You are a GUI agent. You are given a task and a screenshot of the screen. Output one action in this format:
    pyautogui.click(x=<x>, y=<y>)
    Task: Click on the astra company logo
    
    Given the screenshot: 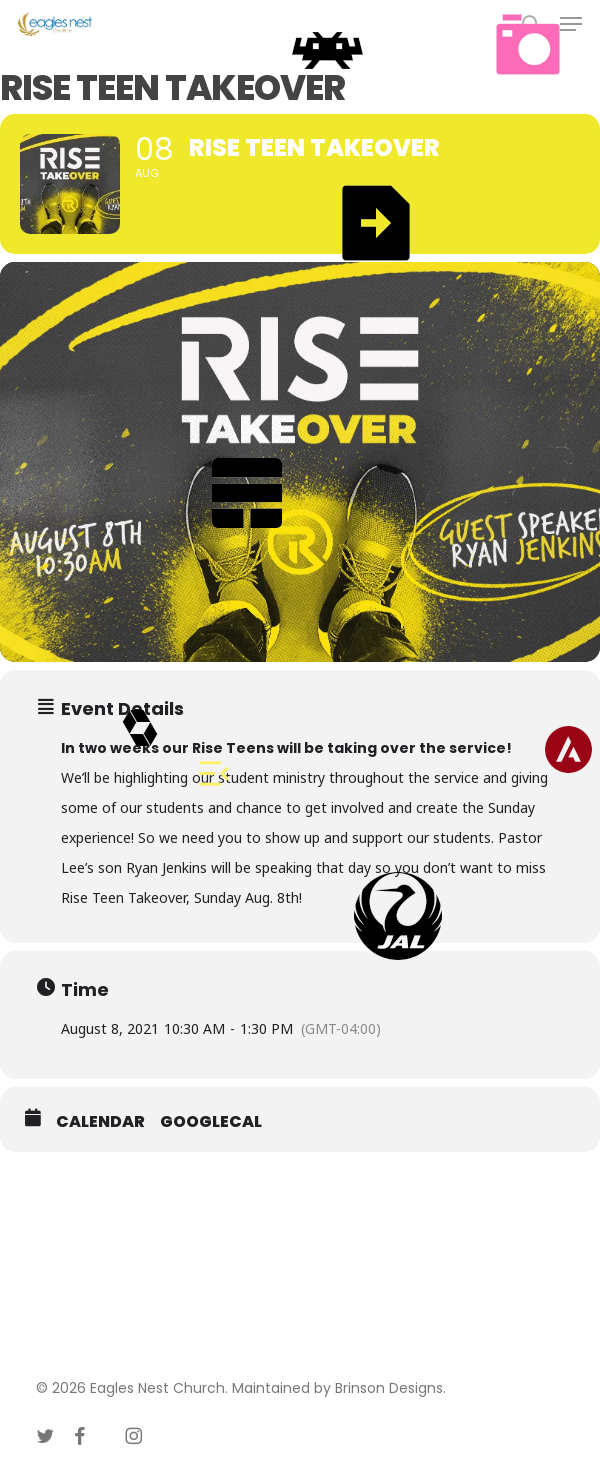 What is the action you would take?
    pyautogui.click(x=568, y=749)
    